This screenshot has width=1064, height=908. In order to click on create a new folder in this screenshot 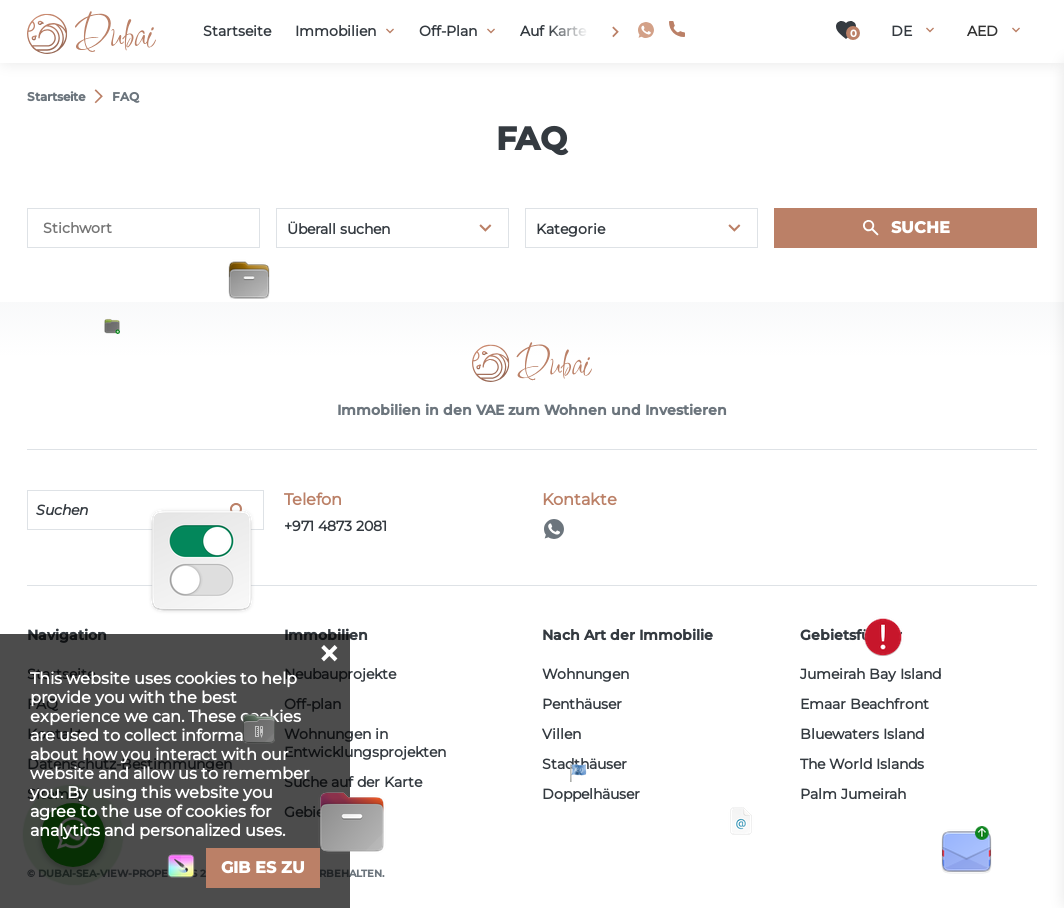, I will do `click(112, 326)`.